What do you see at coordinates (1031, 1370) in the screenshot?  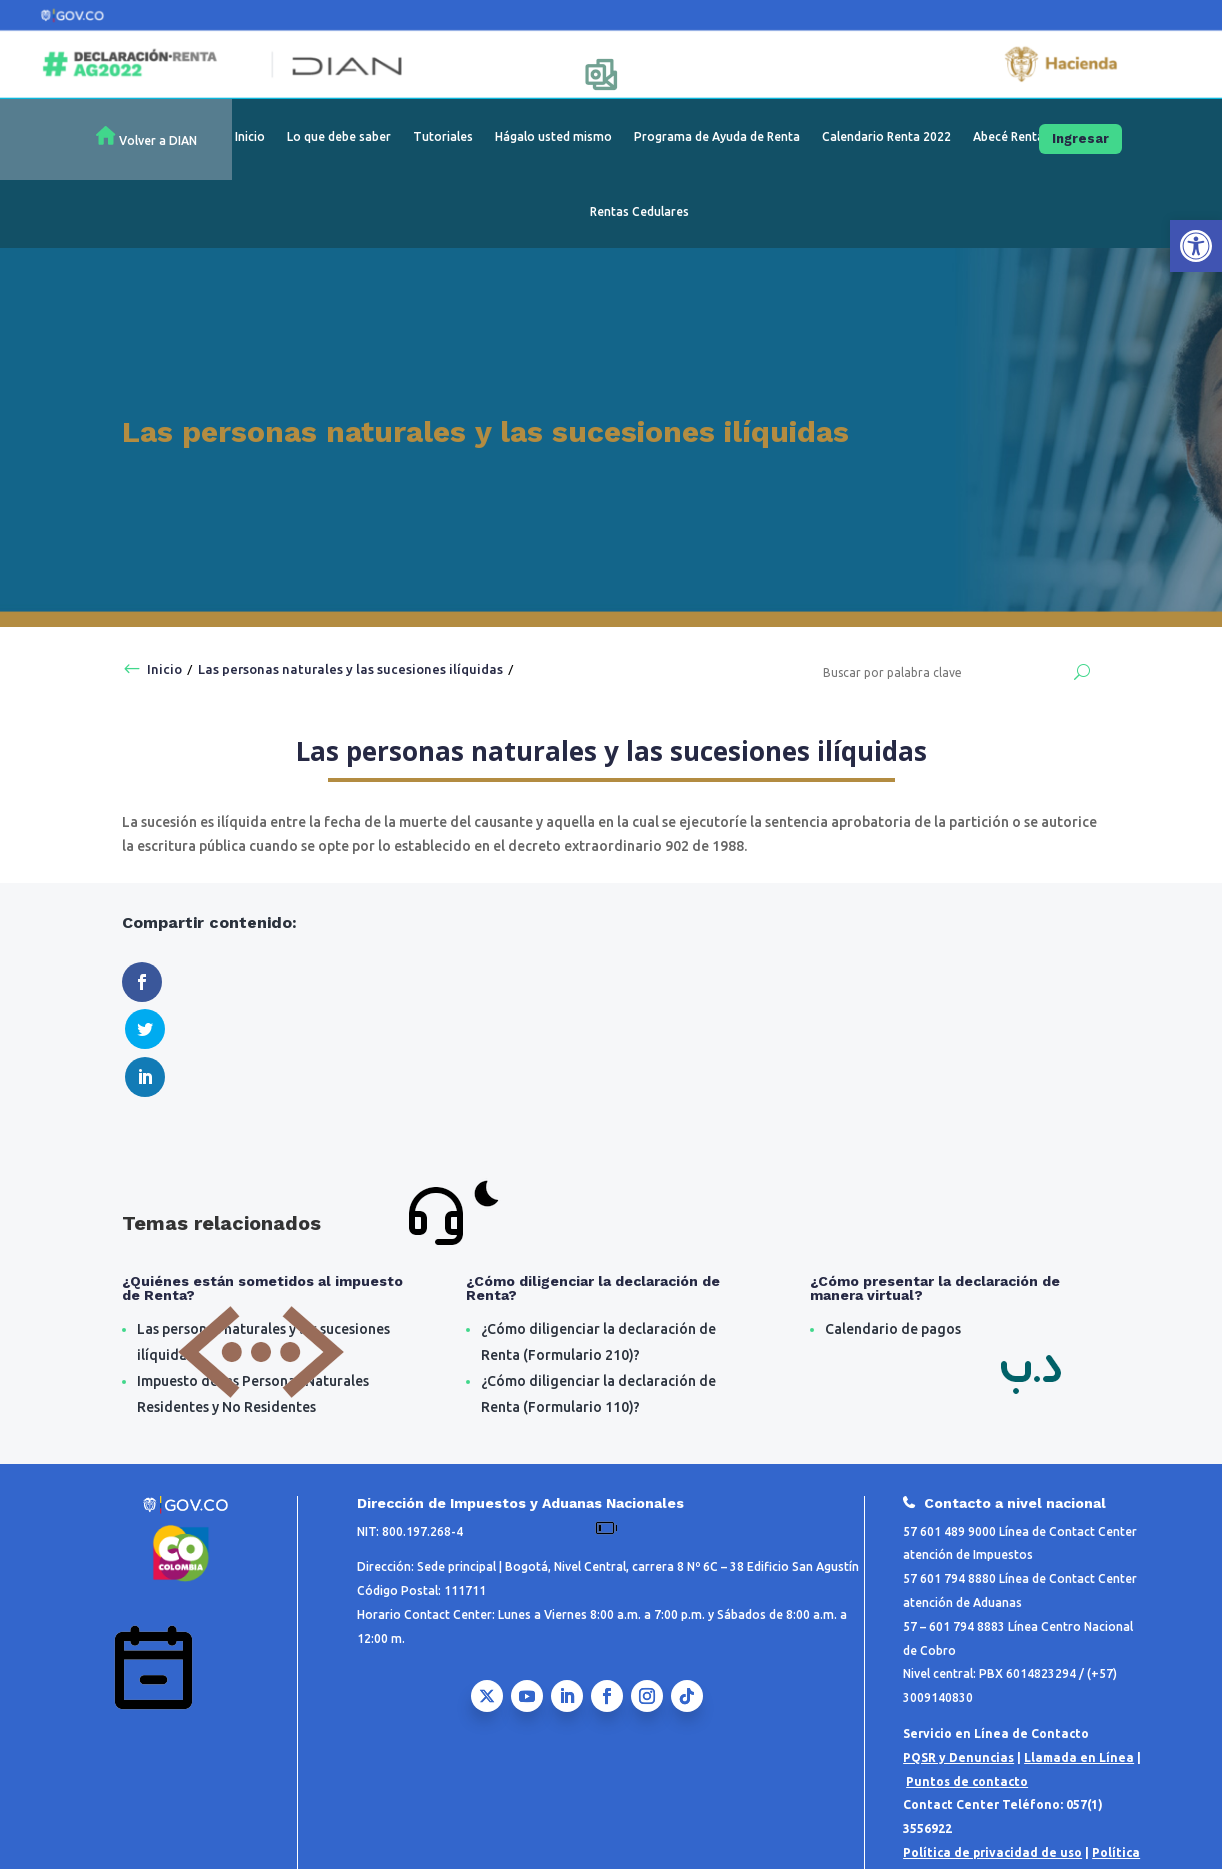 I see `indicates bahraini dinar currency` at bounding box center [1031, 1370].